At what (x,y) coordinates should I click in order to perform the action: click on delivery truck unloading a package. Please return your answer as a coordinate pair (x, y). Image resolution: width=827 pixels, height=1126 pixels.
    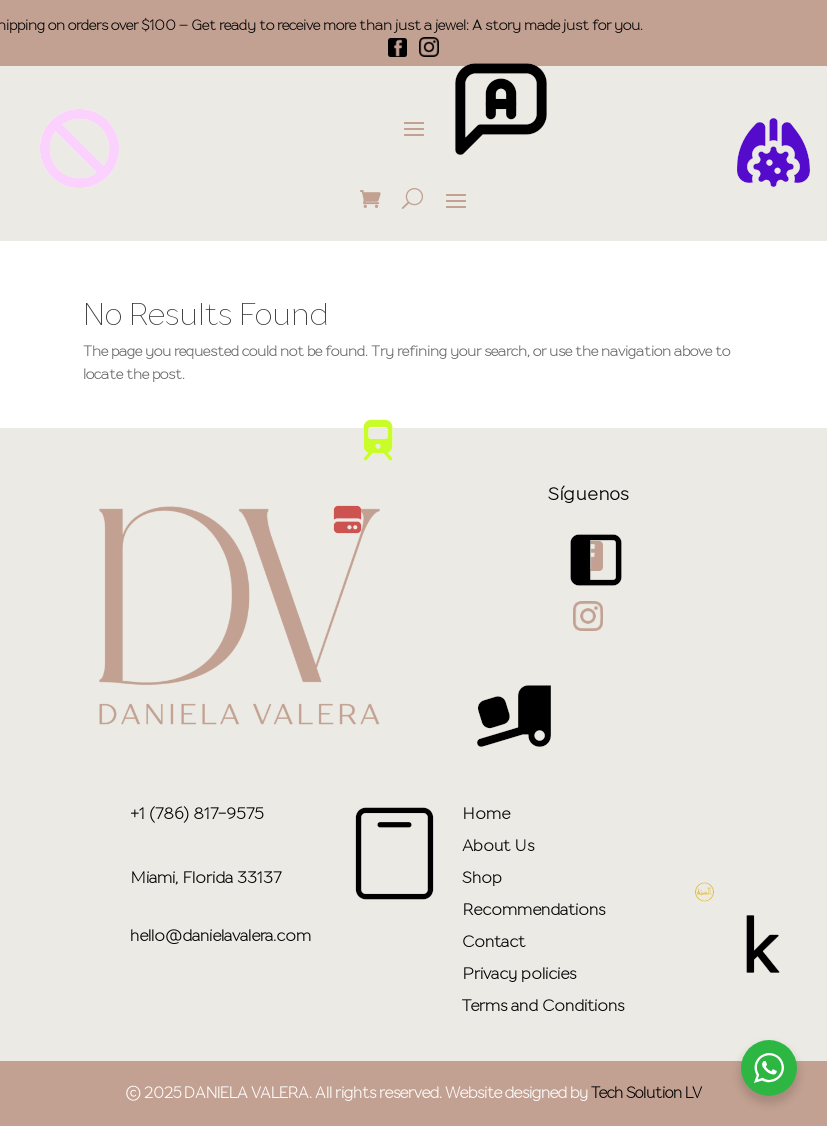
    Looking at the image, I should click on (514, 714).